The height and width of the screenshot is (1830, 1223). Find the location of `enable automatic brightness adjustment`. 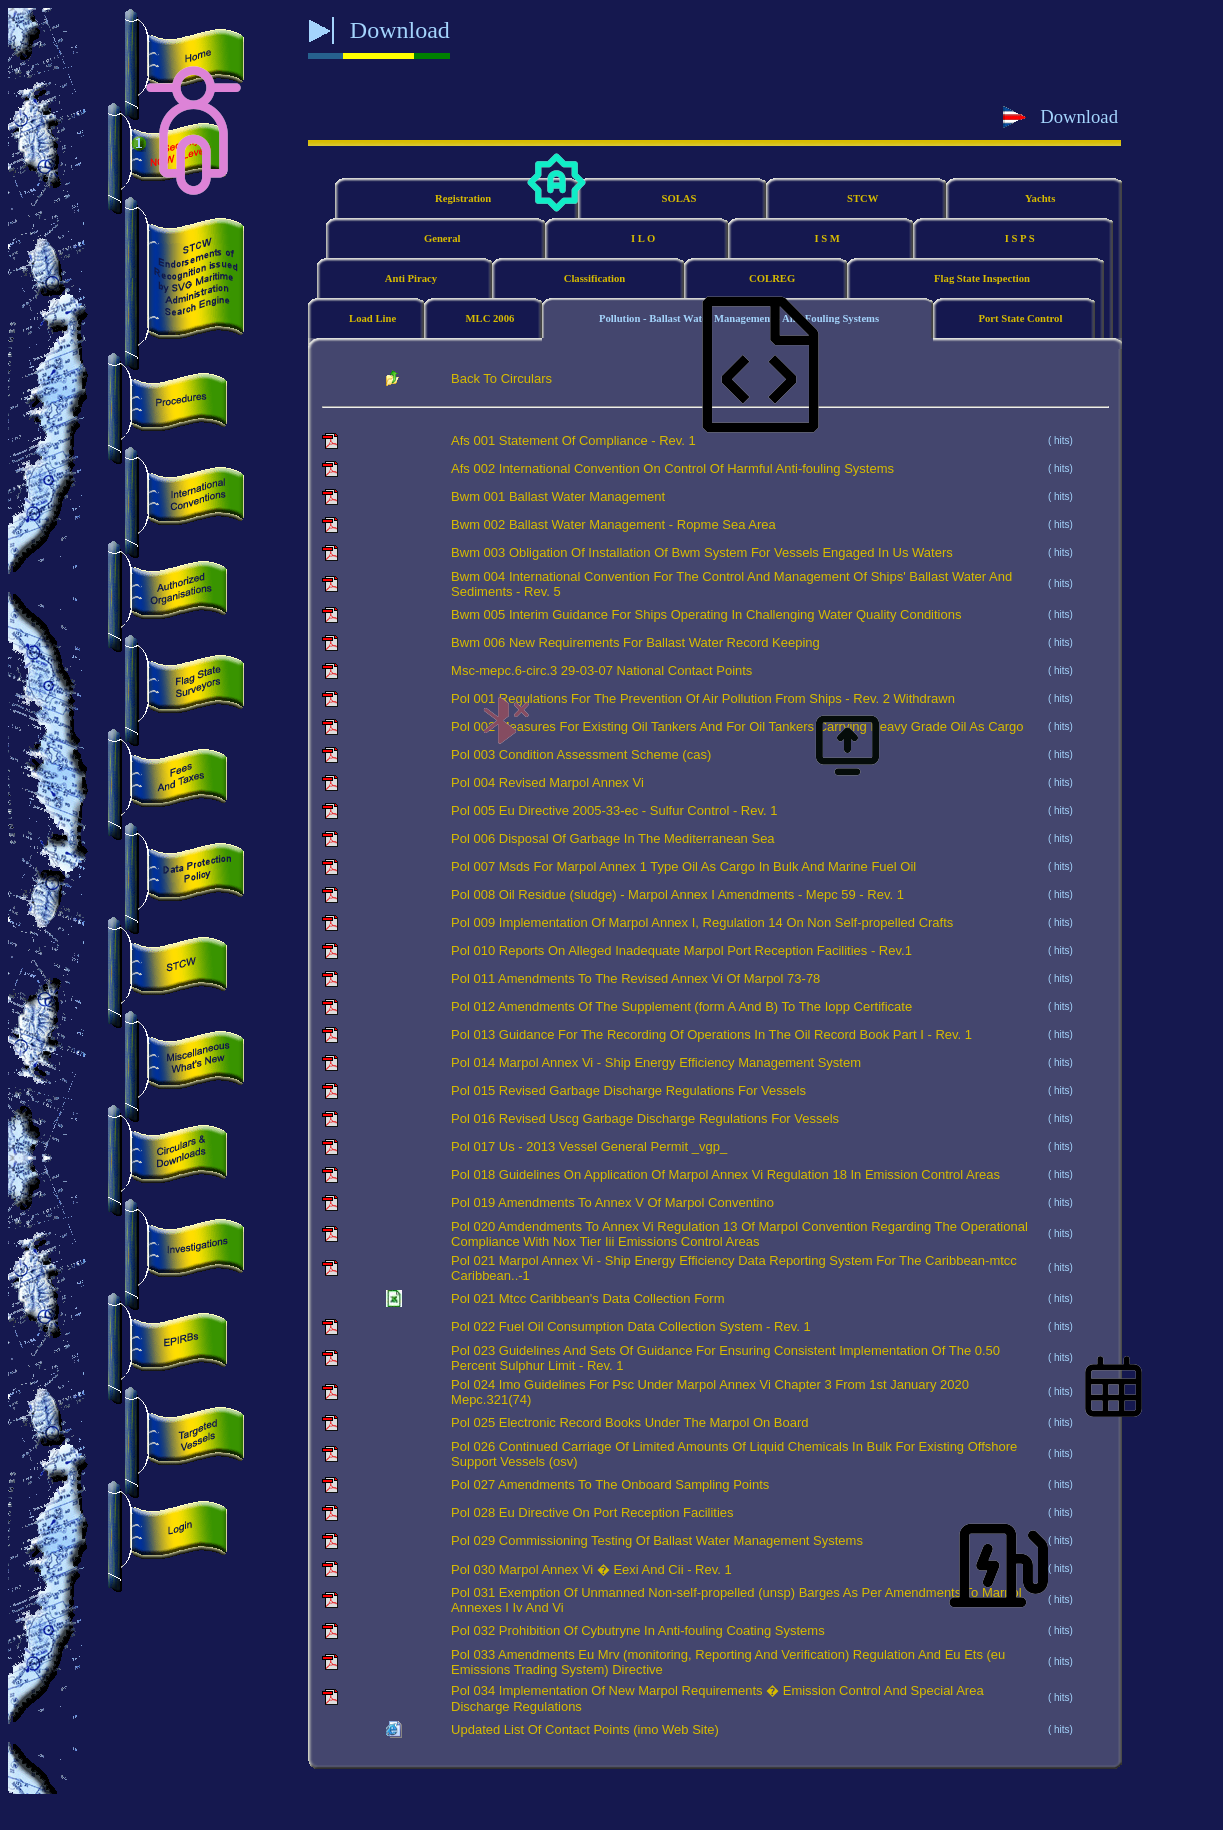

enable automatic brightness adjustment is located at coordinates (556, 182).